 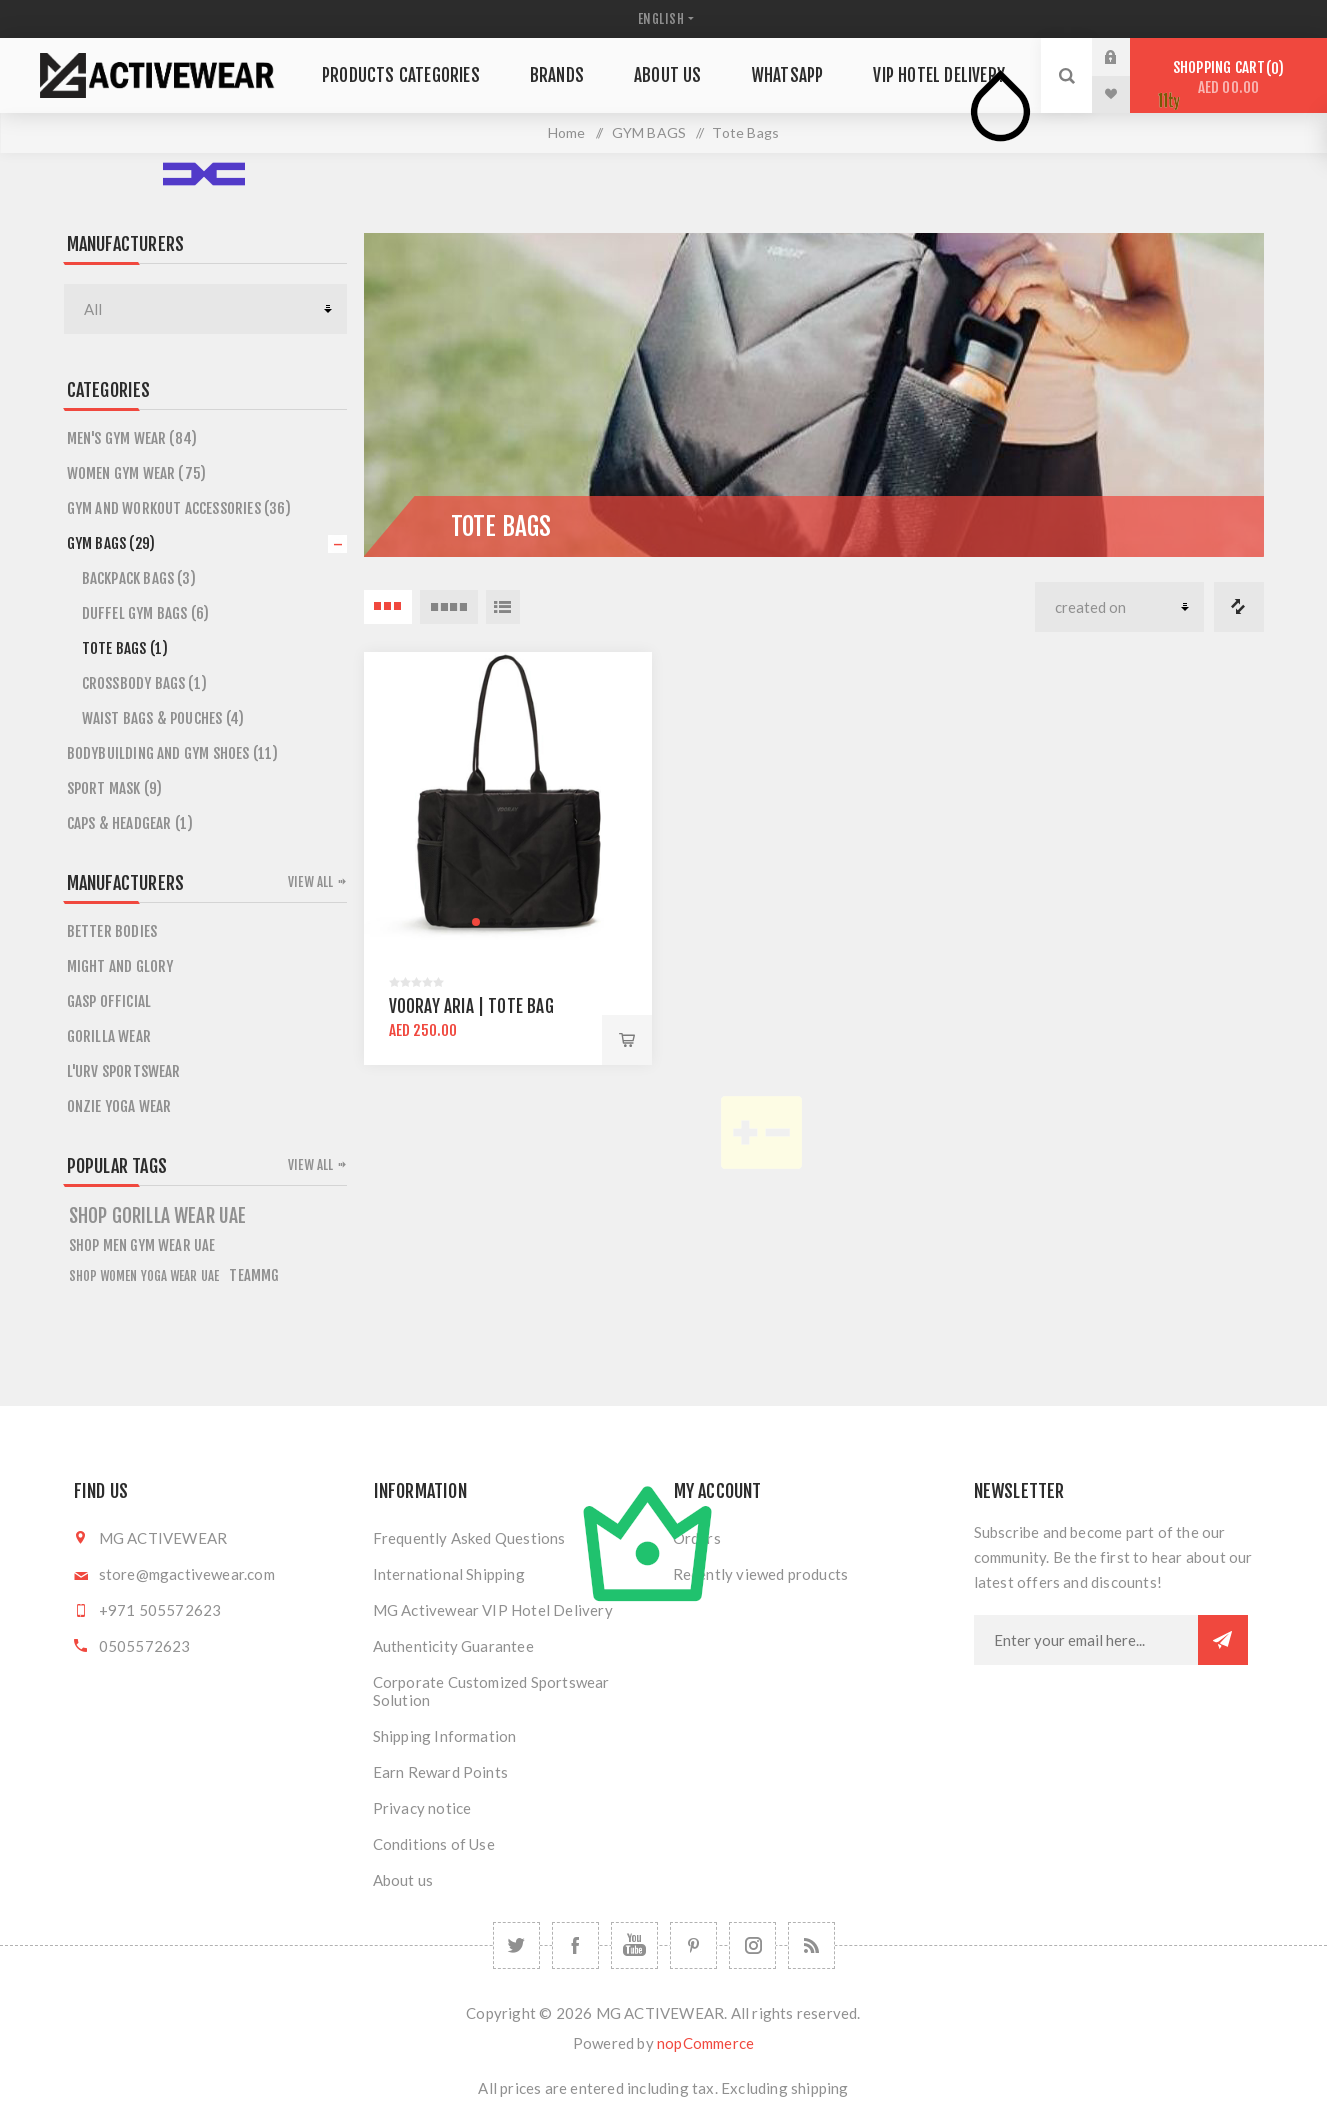 I want to click on adjust quantity or value up or down, so click(x=761, y=1132).